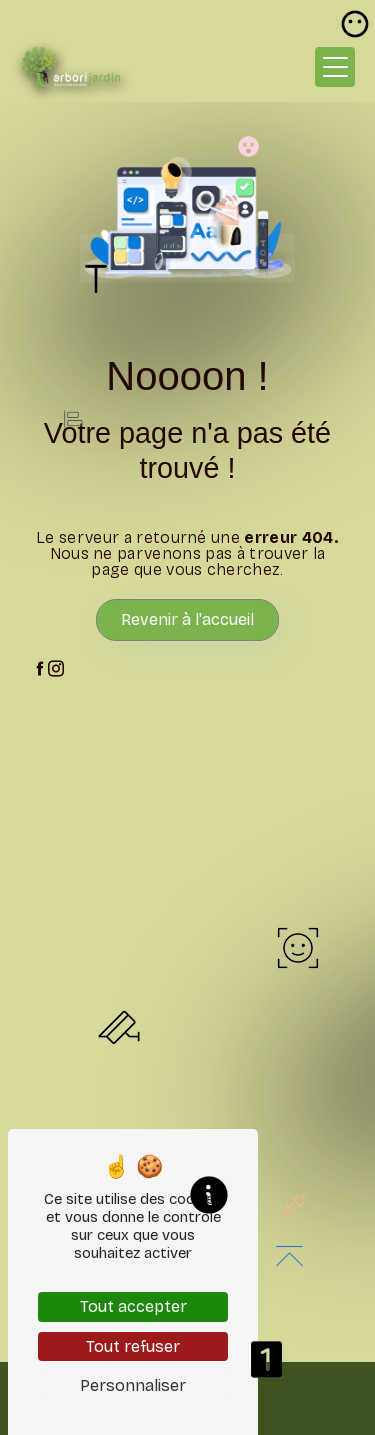  What do you see at coordinates (96, 279) in the screenshot?
I see `text formatting tool for titles` at bounding box center [96, 279].